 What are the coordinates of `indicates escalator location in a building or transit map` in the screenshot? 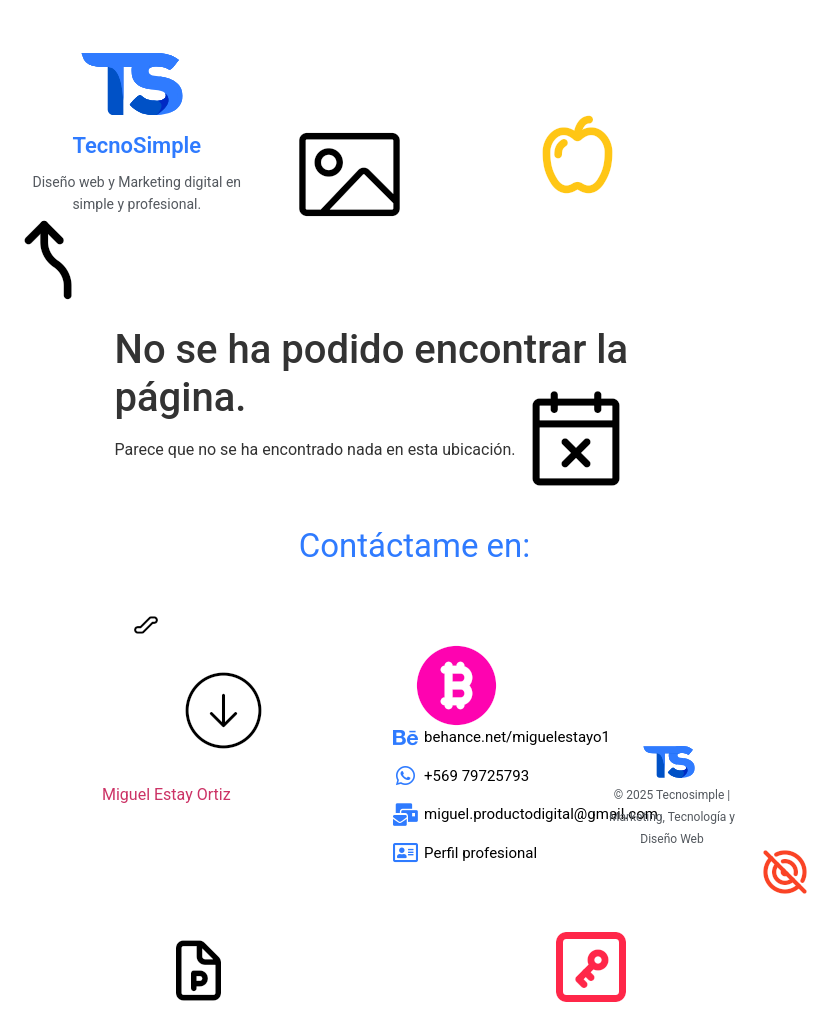 It's located at (146, 625).